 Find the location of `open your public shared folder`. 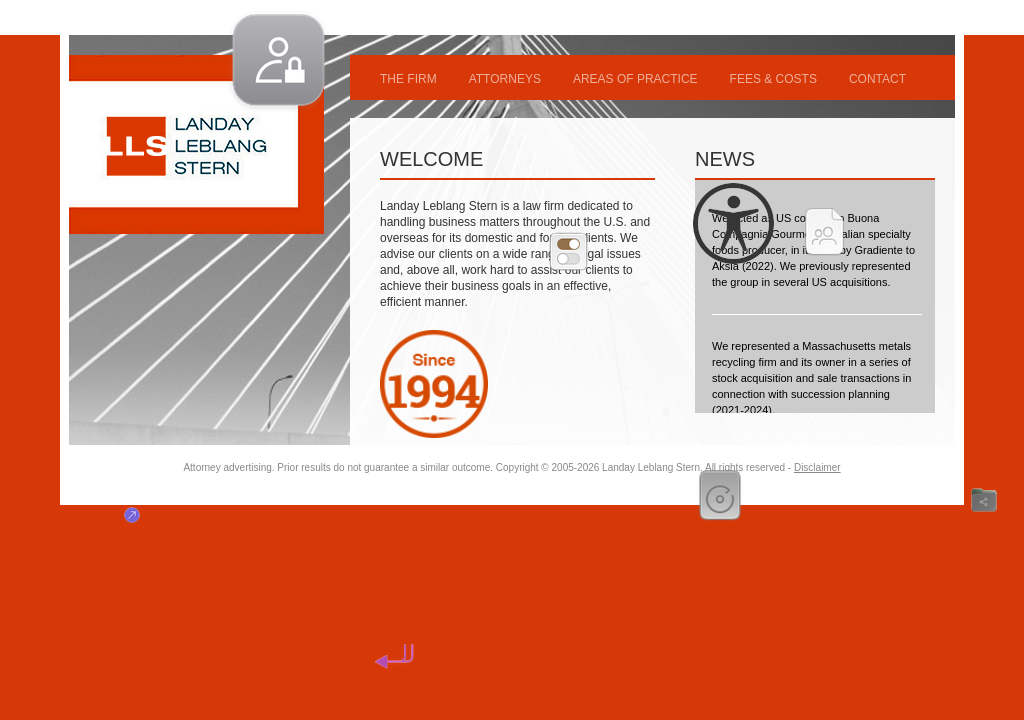

open your public shared folder is located at coordinates (984, 500).